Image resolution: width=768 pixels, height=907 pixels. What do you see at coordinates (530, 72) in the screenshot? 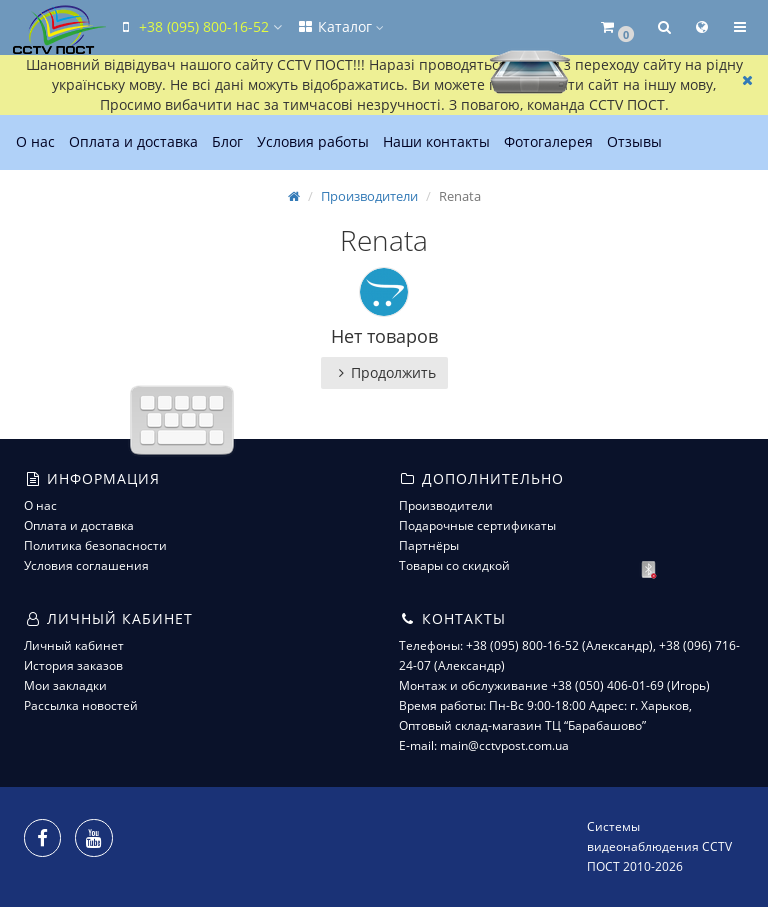
I see `scan documents using a wireless scanner` at bounding box center [530, 72].